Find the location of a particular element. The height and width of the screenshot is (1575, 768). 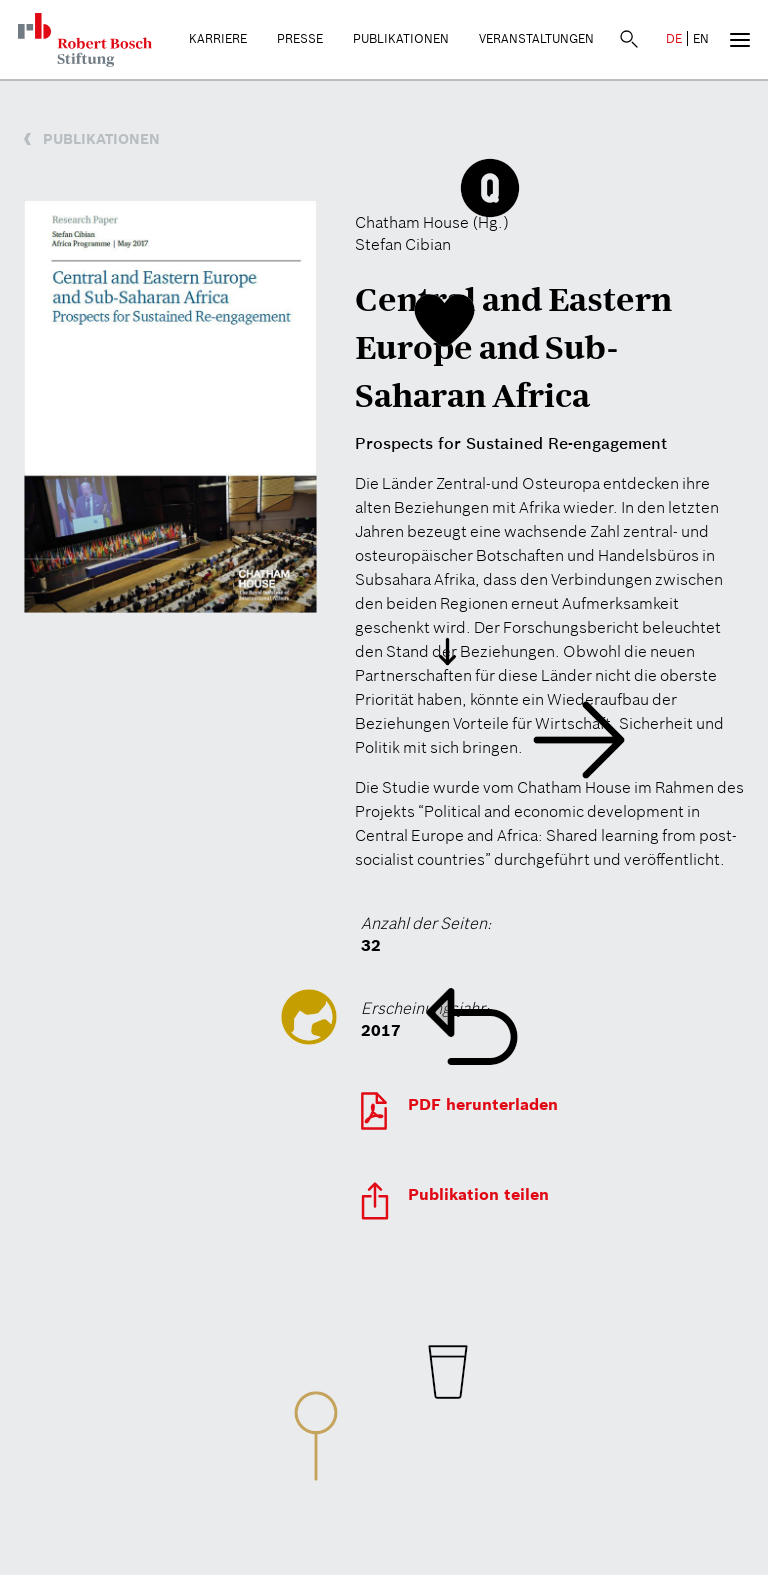

add to favorites is located at coordinates (444, 320).